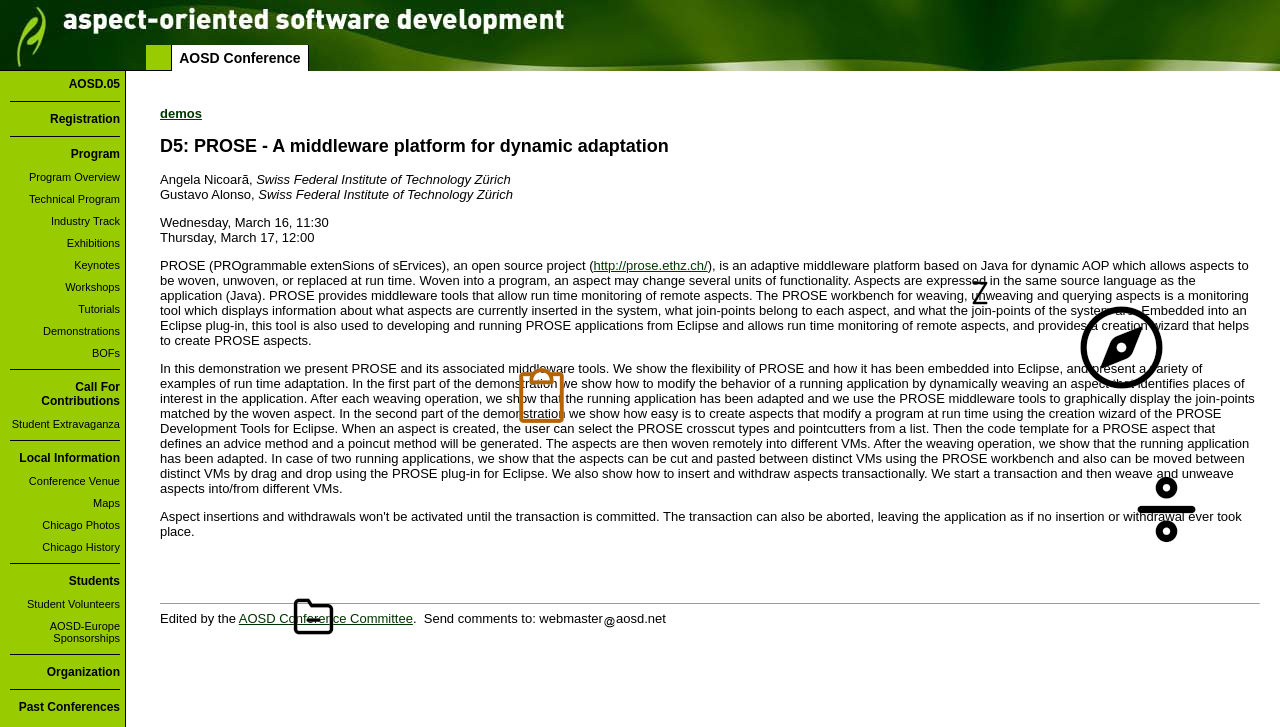 The width and height of the screenshot is (1280, 727). Describe the element at coordinates (1166, 509) in the screenshot. I see `perform division calculation` at that location.